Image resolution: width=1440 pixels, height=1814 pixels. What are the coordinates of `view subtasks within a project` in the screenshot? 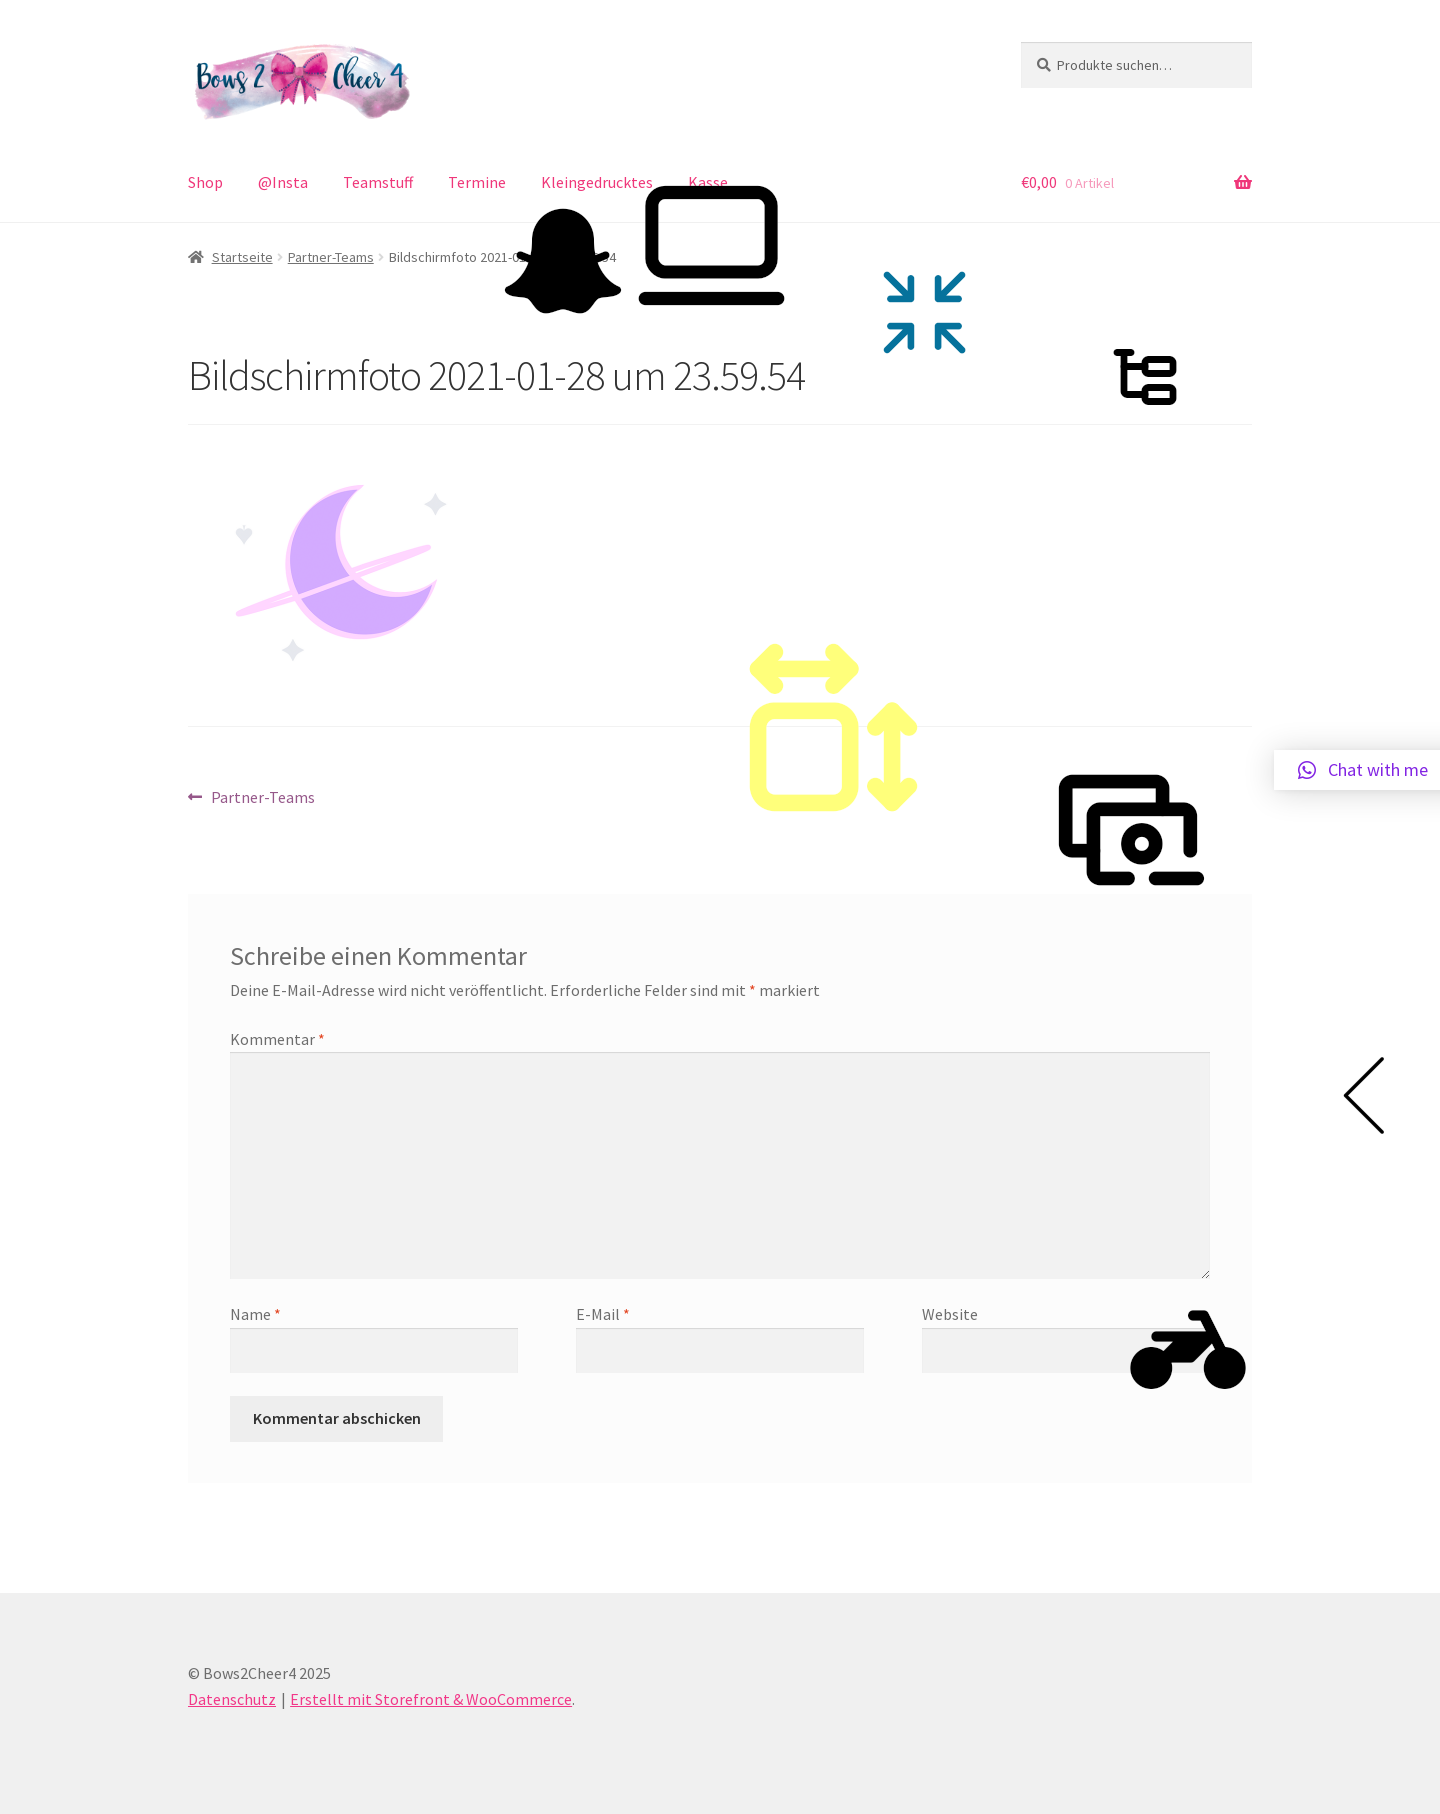 It's located at (1145, 377).